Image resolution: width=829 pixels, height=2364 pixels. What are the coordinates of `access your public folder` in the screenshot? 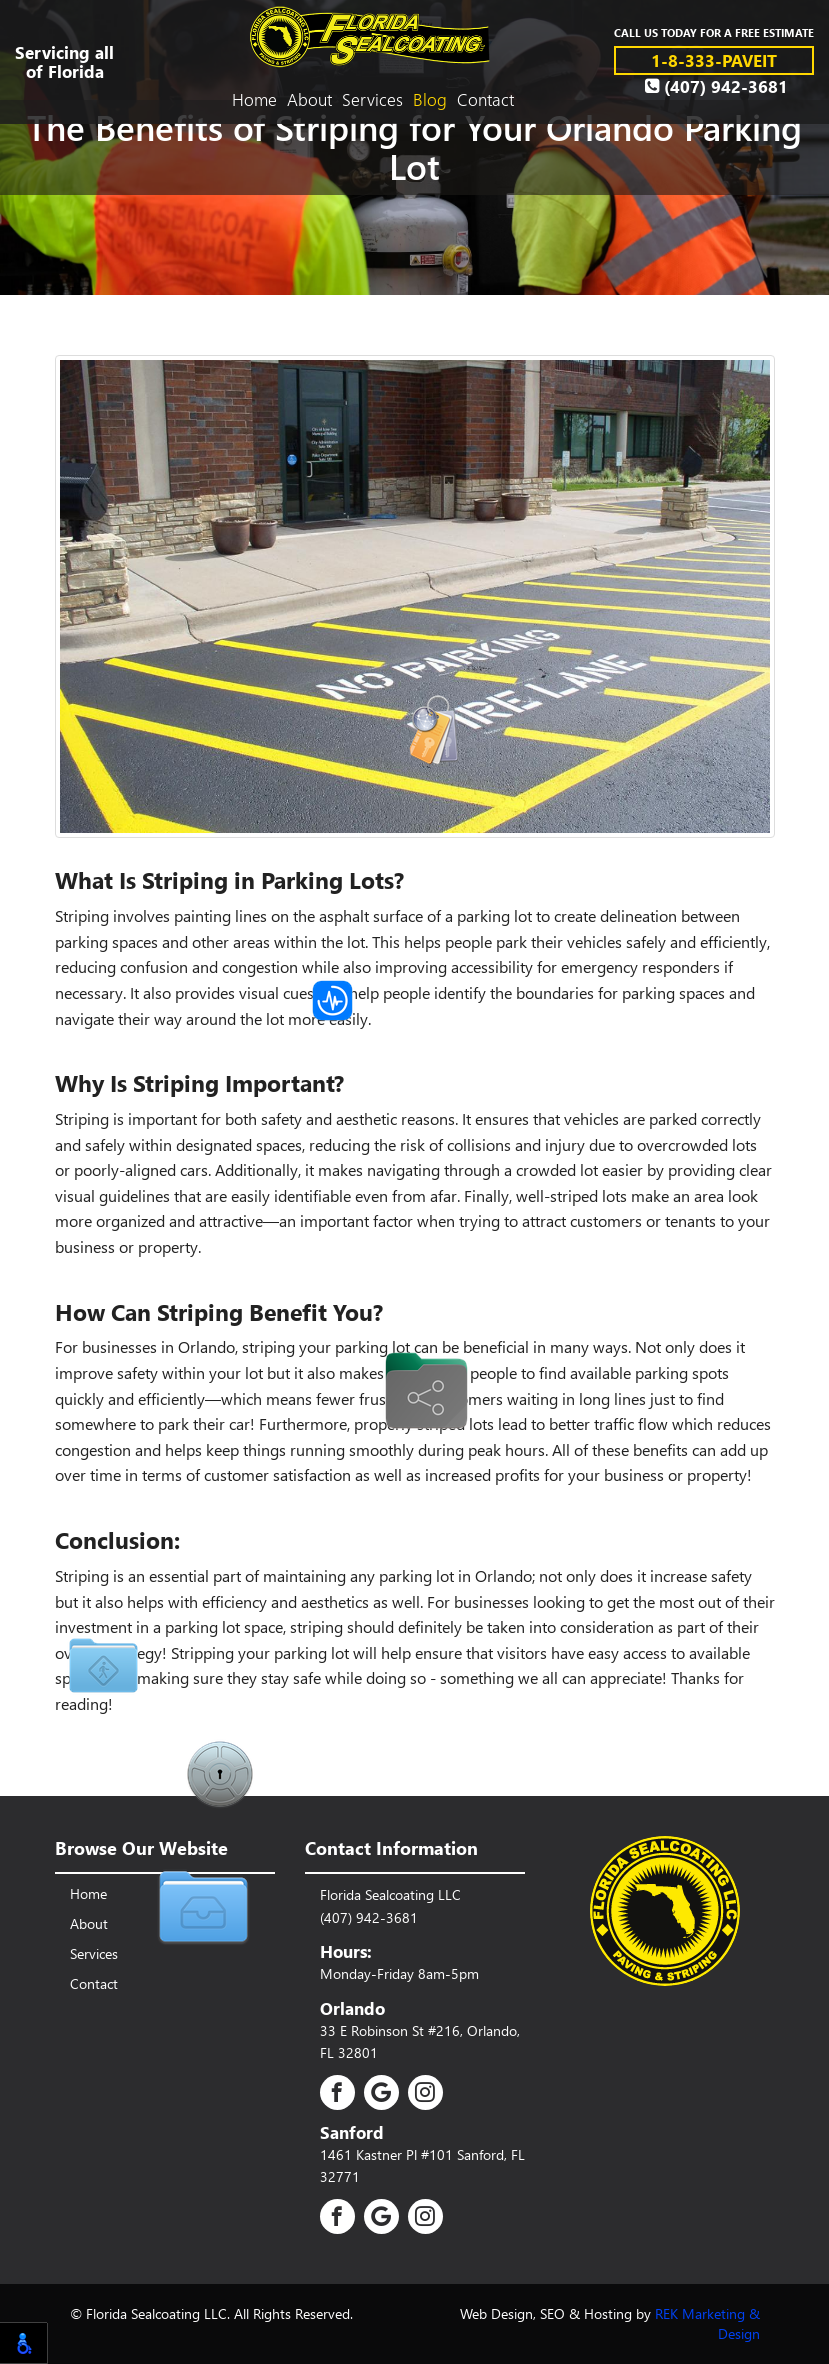 It's located at (103, 1665).